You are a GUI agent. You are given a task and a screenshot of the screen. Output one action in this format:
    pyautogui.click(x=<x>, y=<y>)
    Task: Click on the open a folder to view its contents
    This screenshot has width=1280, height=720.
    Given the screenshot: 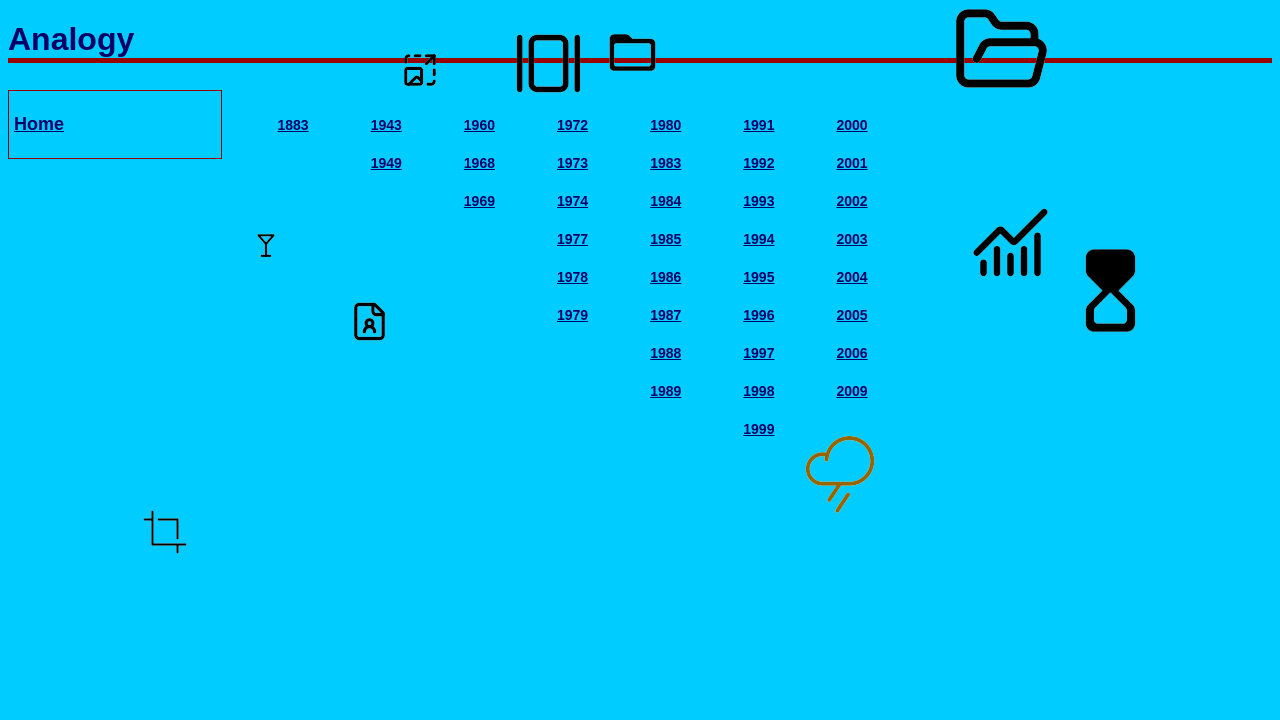 What is the action you would take?
    pyautogui.click(x=632, y=52)
    